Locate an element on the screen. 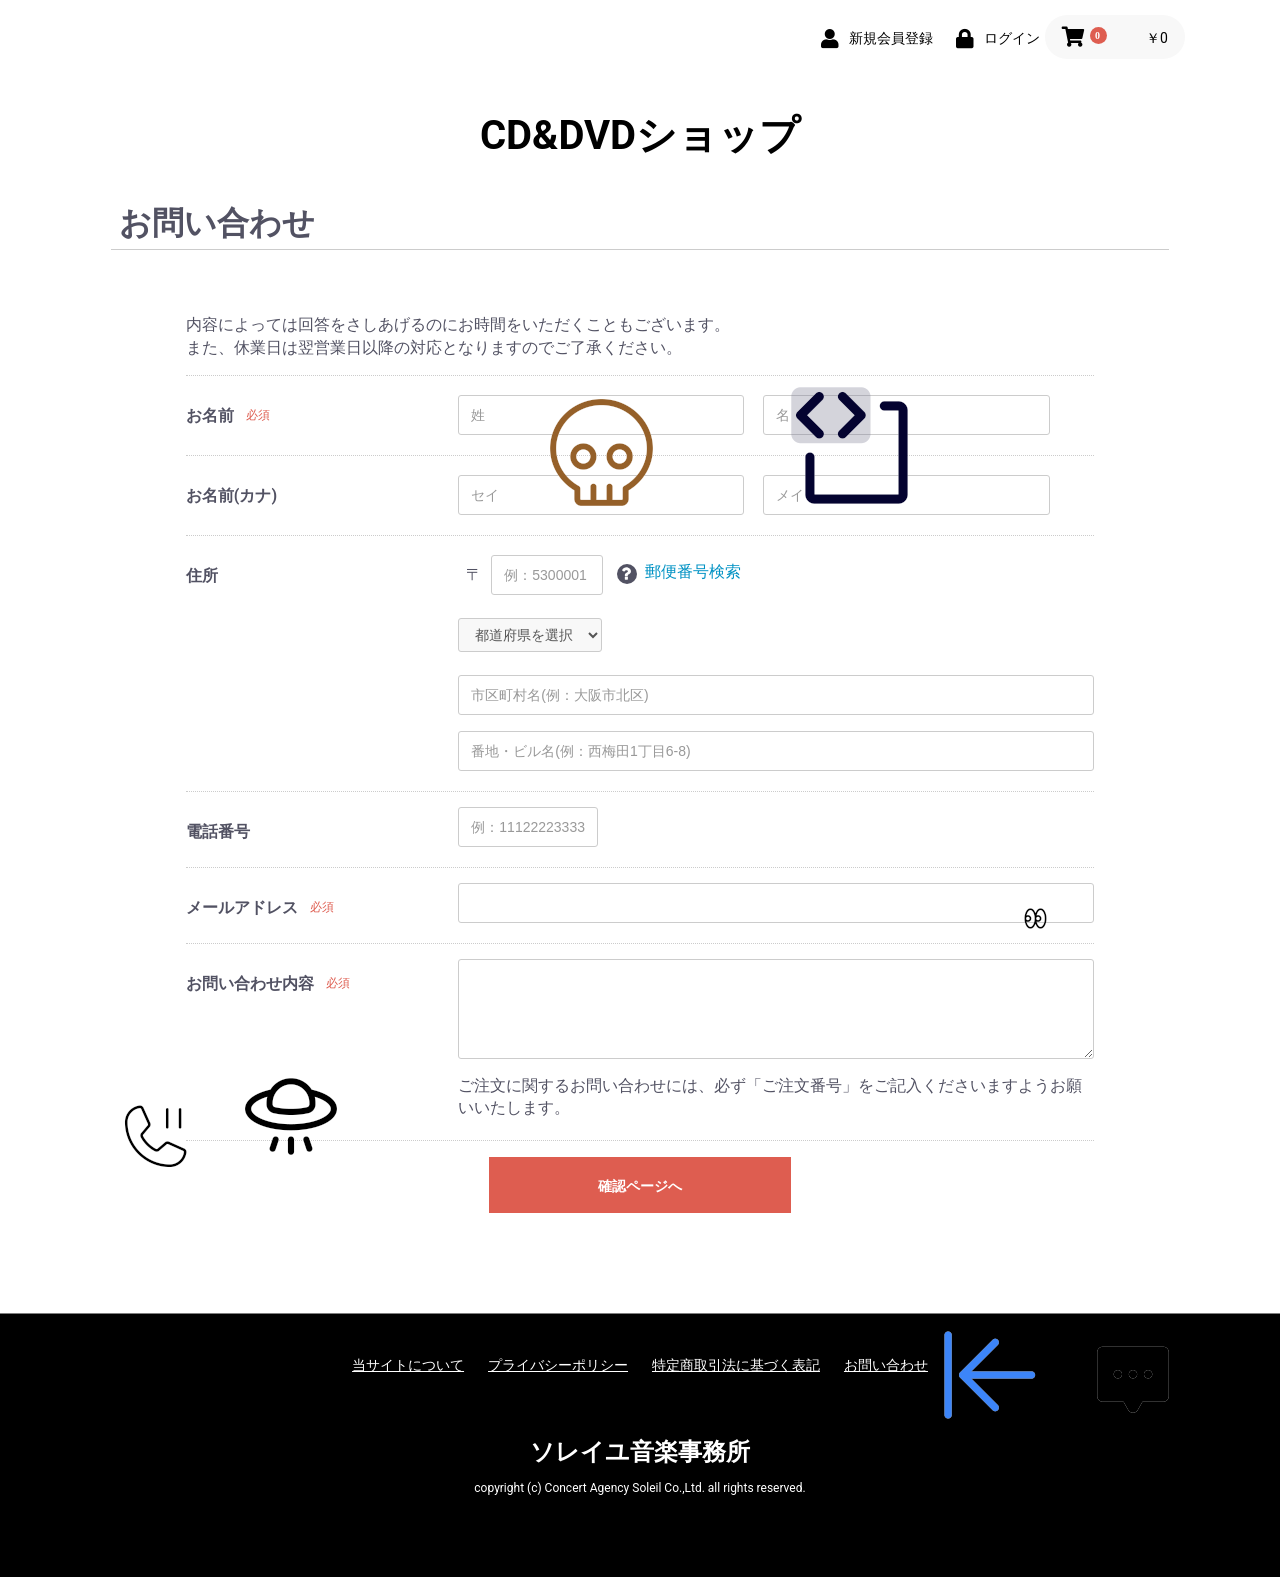  insert a code block or snippet is located at coordinates (856, 452).